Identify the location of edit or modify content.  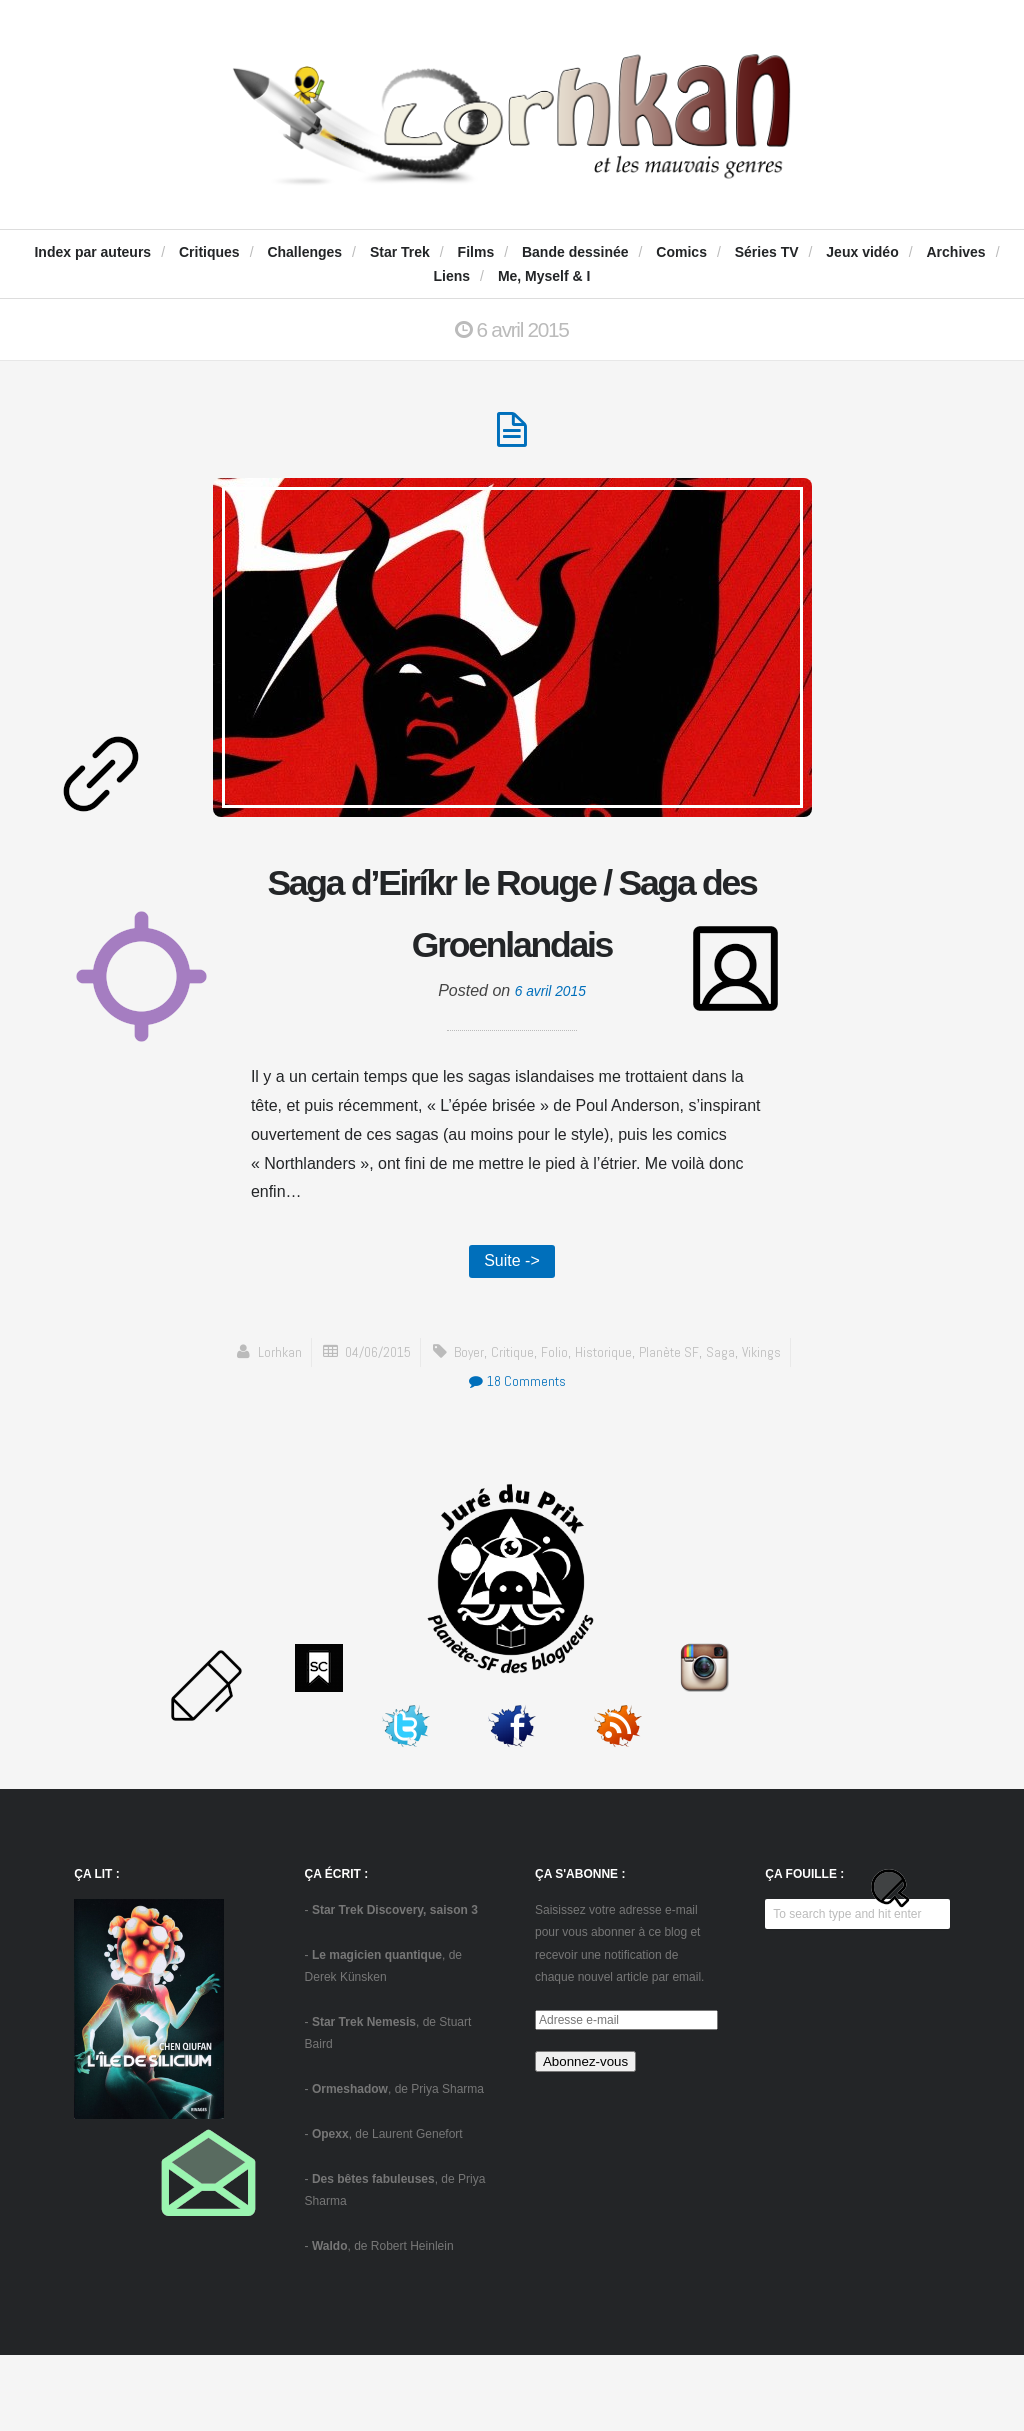
(205, 1687).